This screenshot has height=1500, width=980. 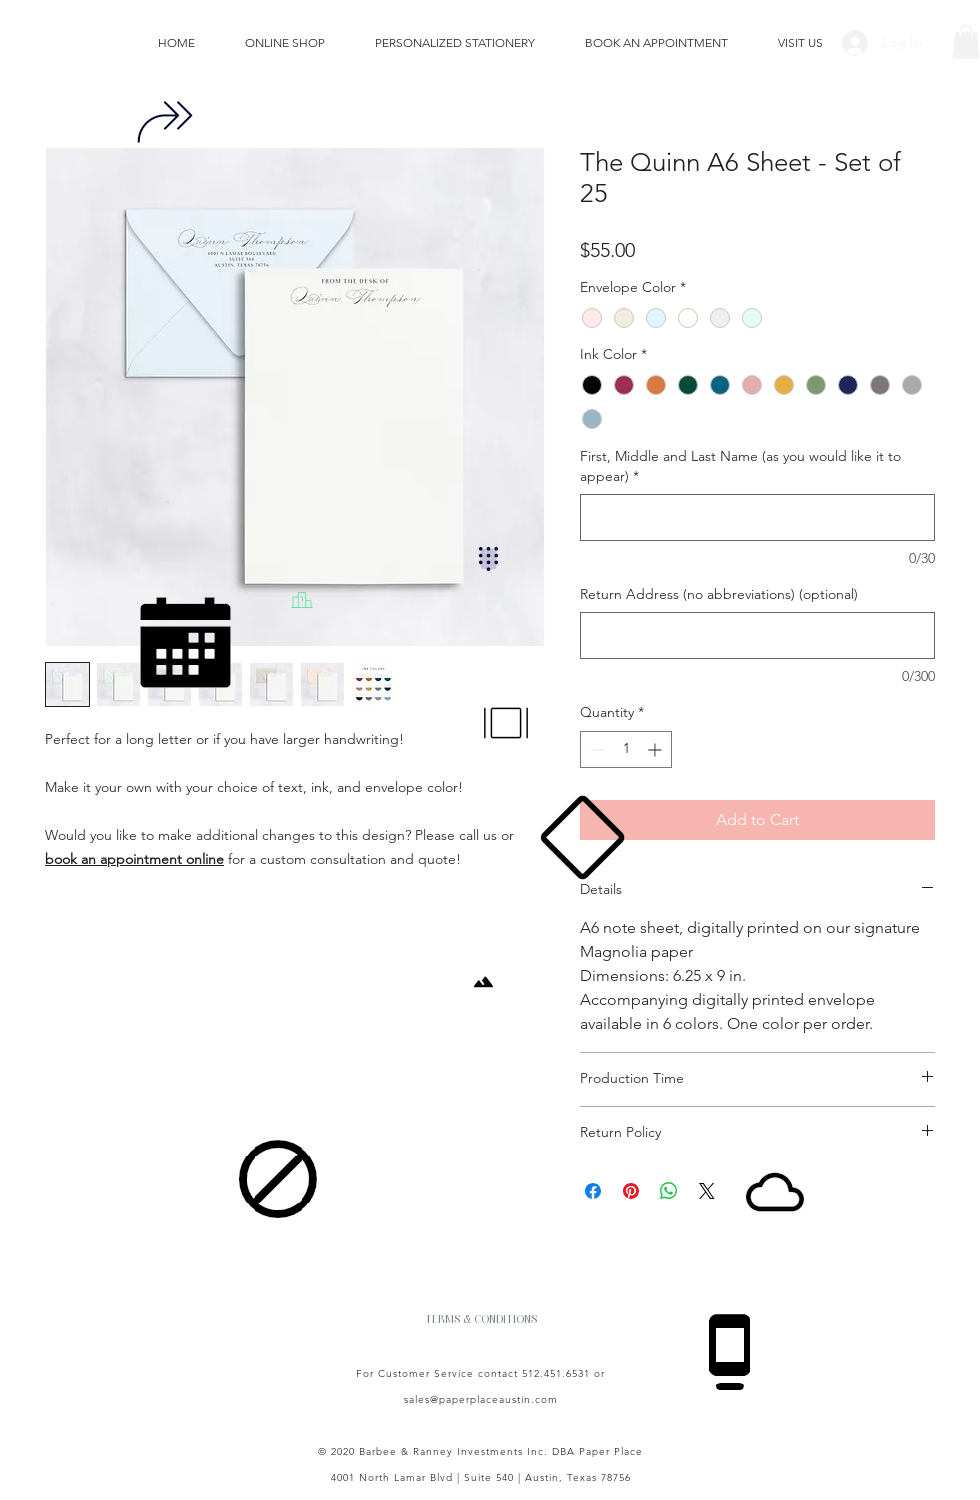 What do you see at coordinates (506, 723) in the screenshot?
I see `start a slideshow presentation` at bounding box center [506, 723].